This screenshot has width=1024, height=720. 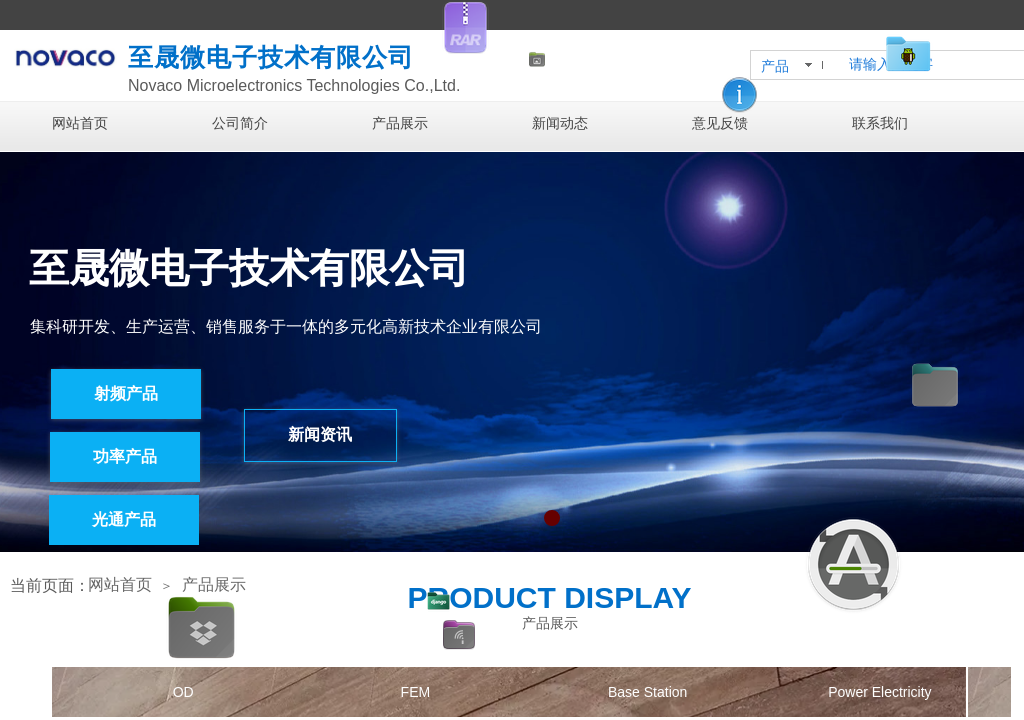 I want to click on open pictures folder, so click(x=537, y=59).